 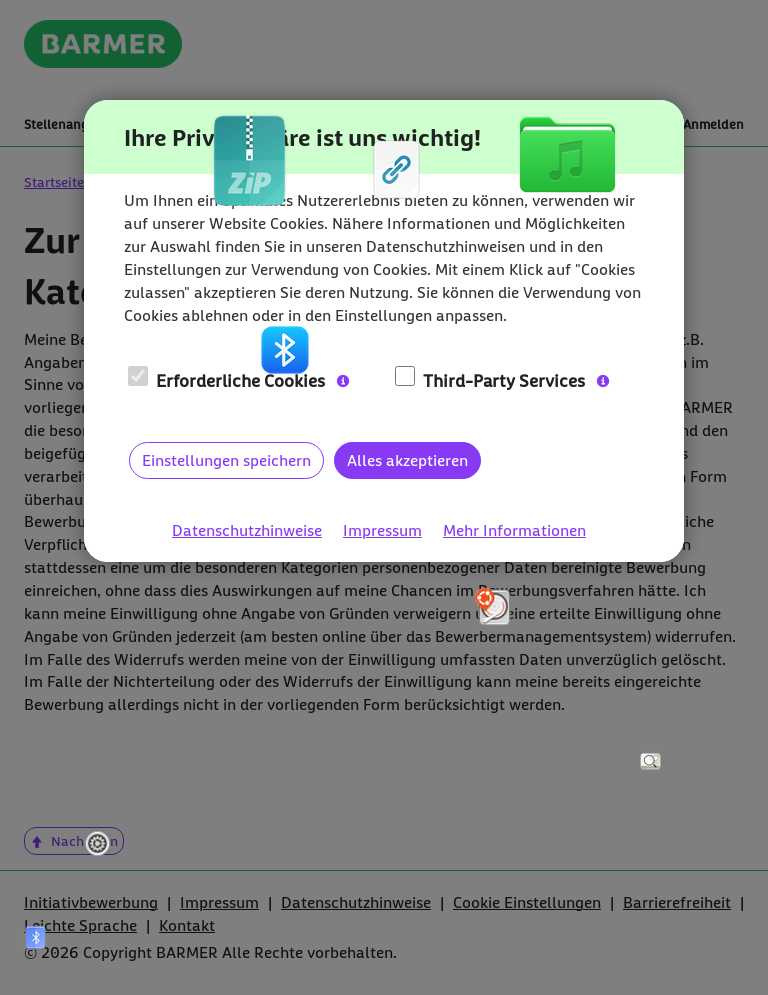 What do you see at coordinates (567, 154) in the screenshot?
I see `open your music files folder` at bounding box center [567, 154].